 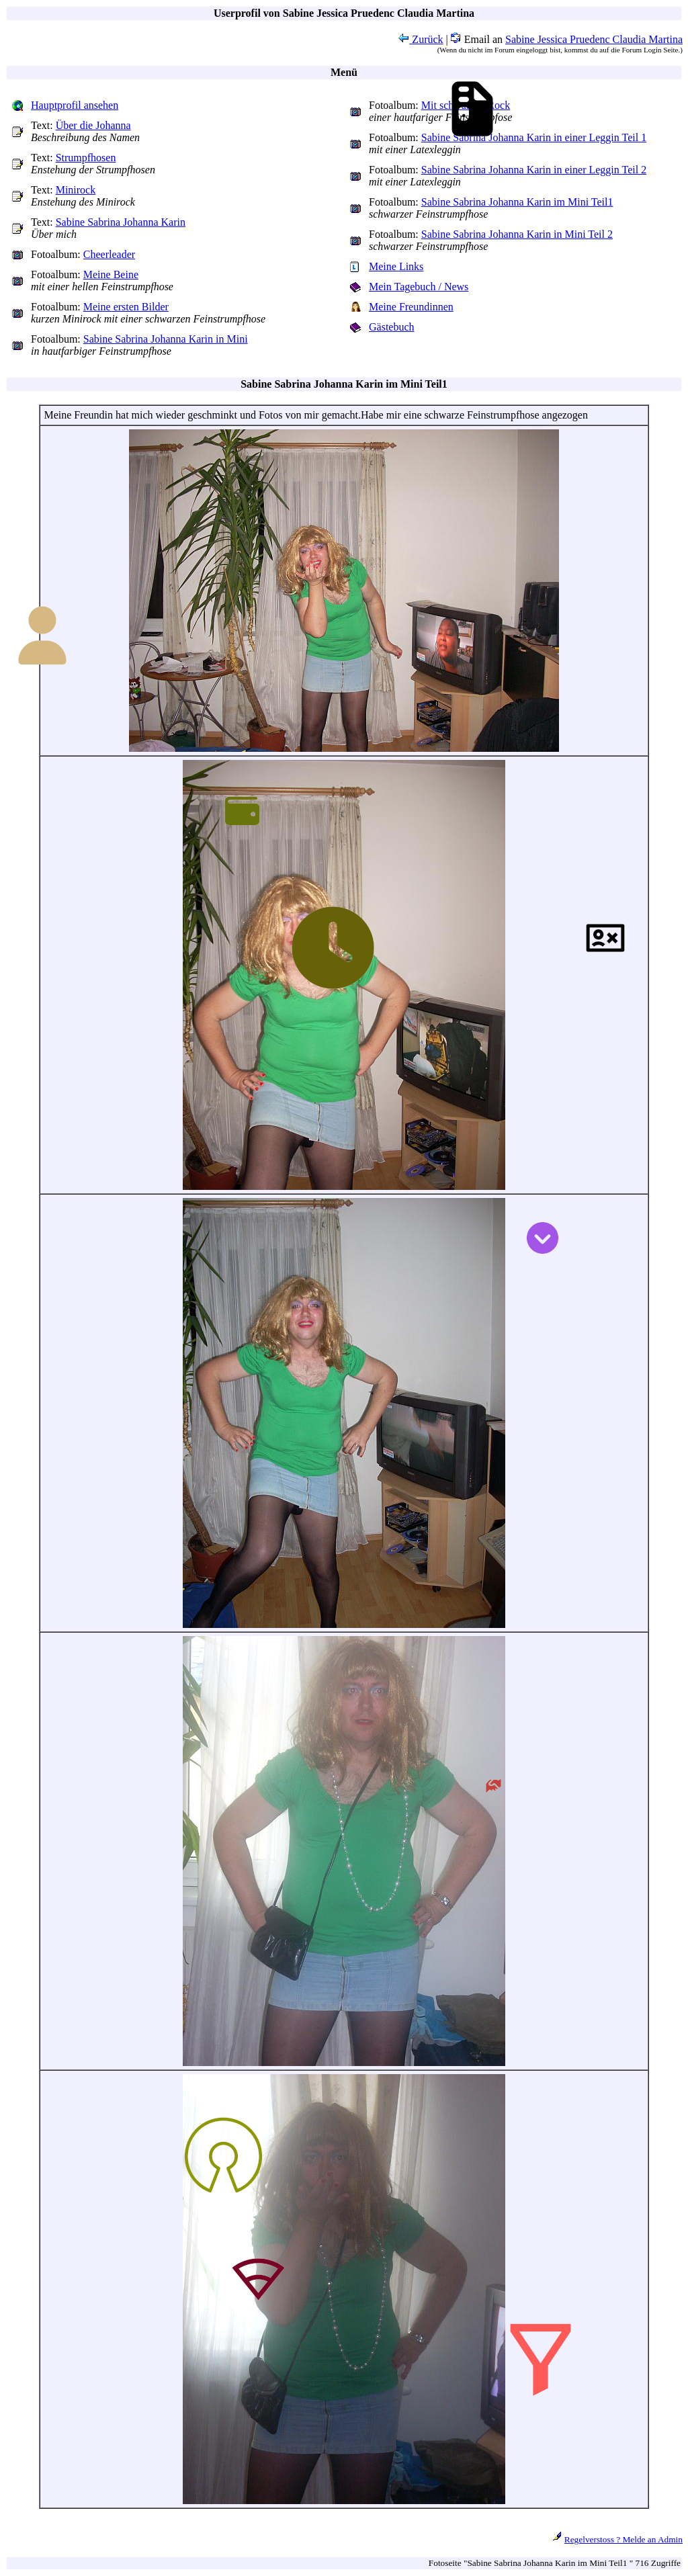 What do you see at coordinates (258, 2279) in the screenshot?
I see `indicates weak wifi signal strength` at bounding box center [258, 2279].